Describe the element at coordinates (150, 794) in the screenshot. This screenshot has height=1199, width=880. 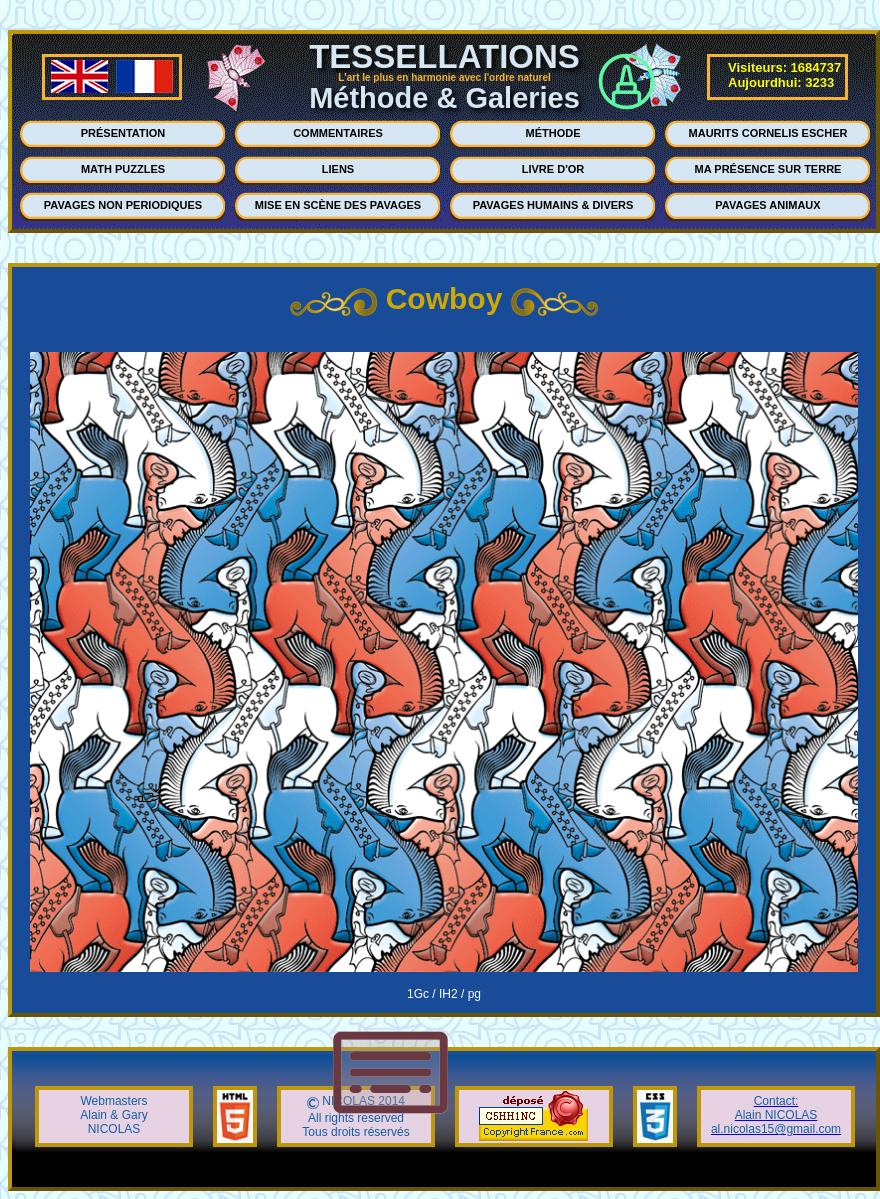
I see `receive or accept an incoming item` at that location.